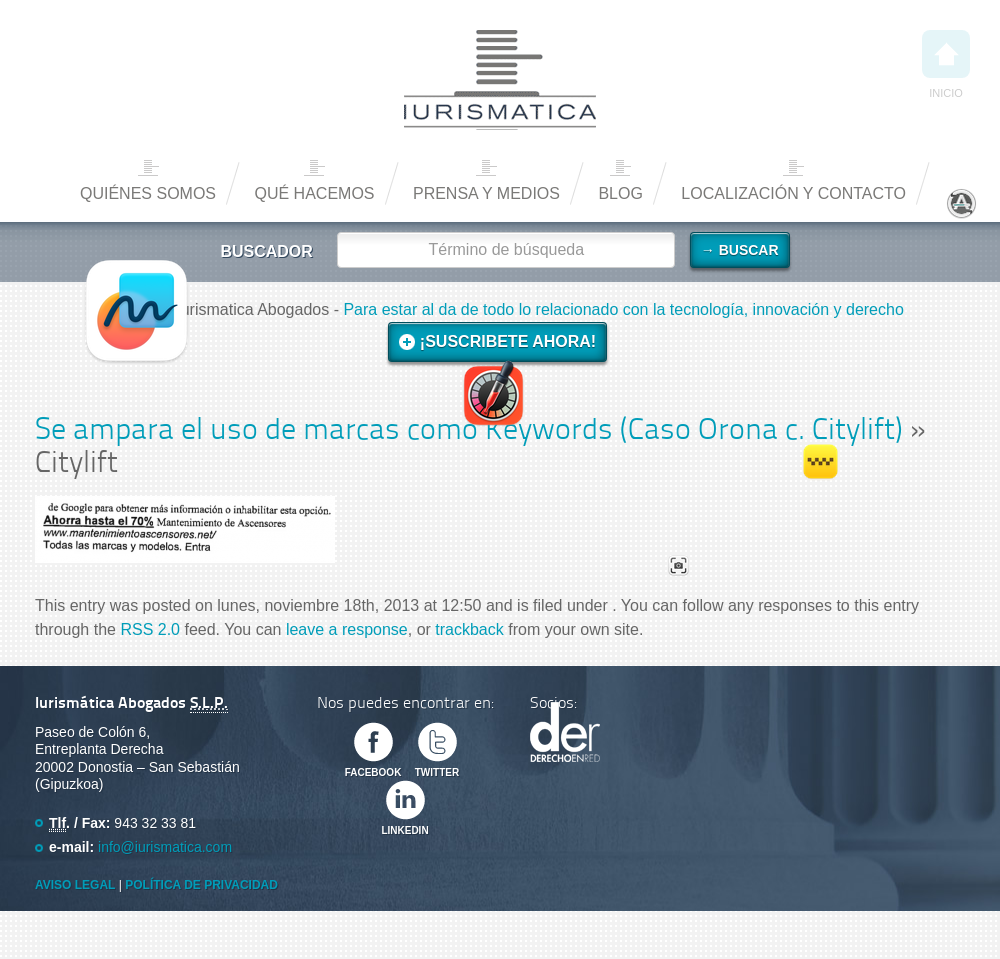  Describe the element at coordinates (820, 461) in the screenshot. I see `open taxi or ride-hailing app` at that location.